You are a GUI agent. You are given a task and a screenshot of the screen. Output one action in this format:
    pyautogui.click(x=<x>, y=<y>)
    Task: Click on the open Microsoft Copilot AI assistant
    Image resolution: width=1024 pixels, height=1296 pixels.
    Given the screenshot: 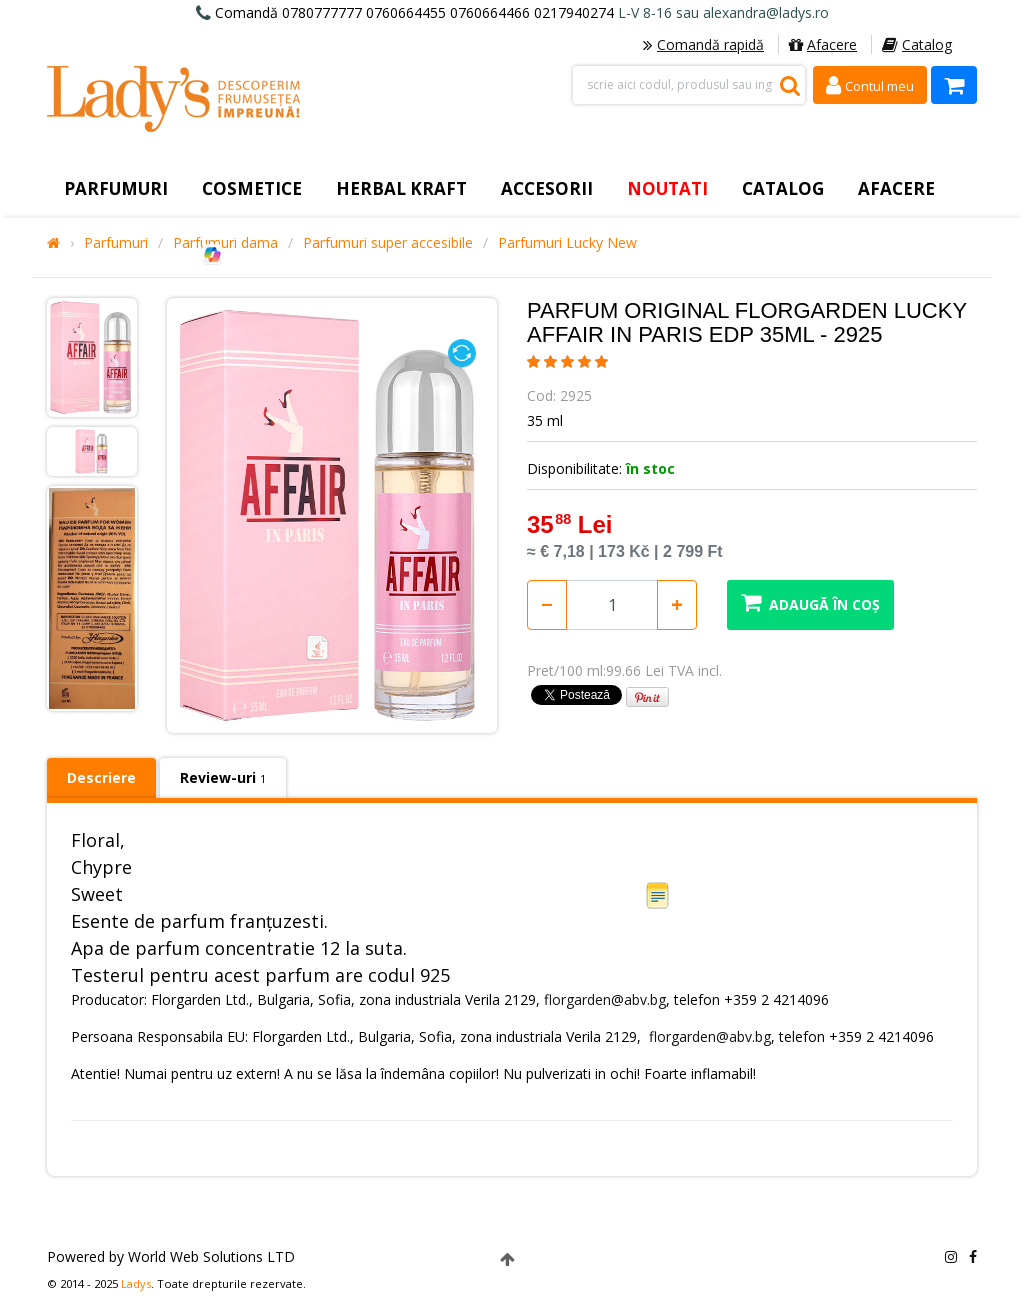 What is the action you would take?
    pyautogui.click(x=212, y=254)
    